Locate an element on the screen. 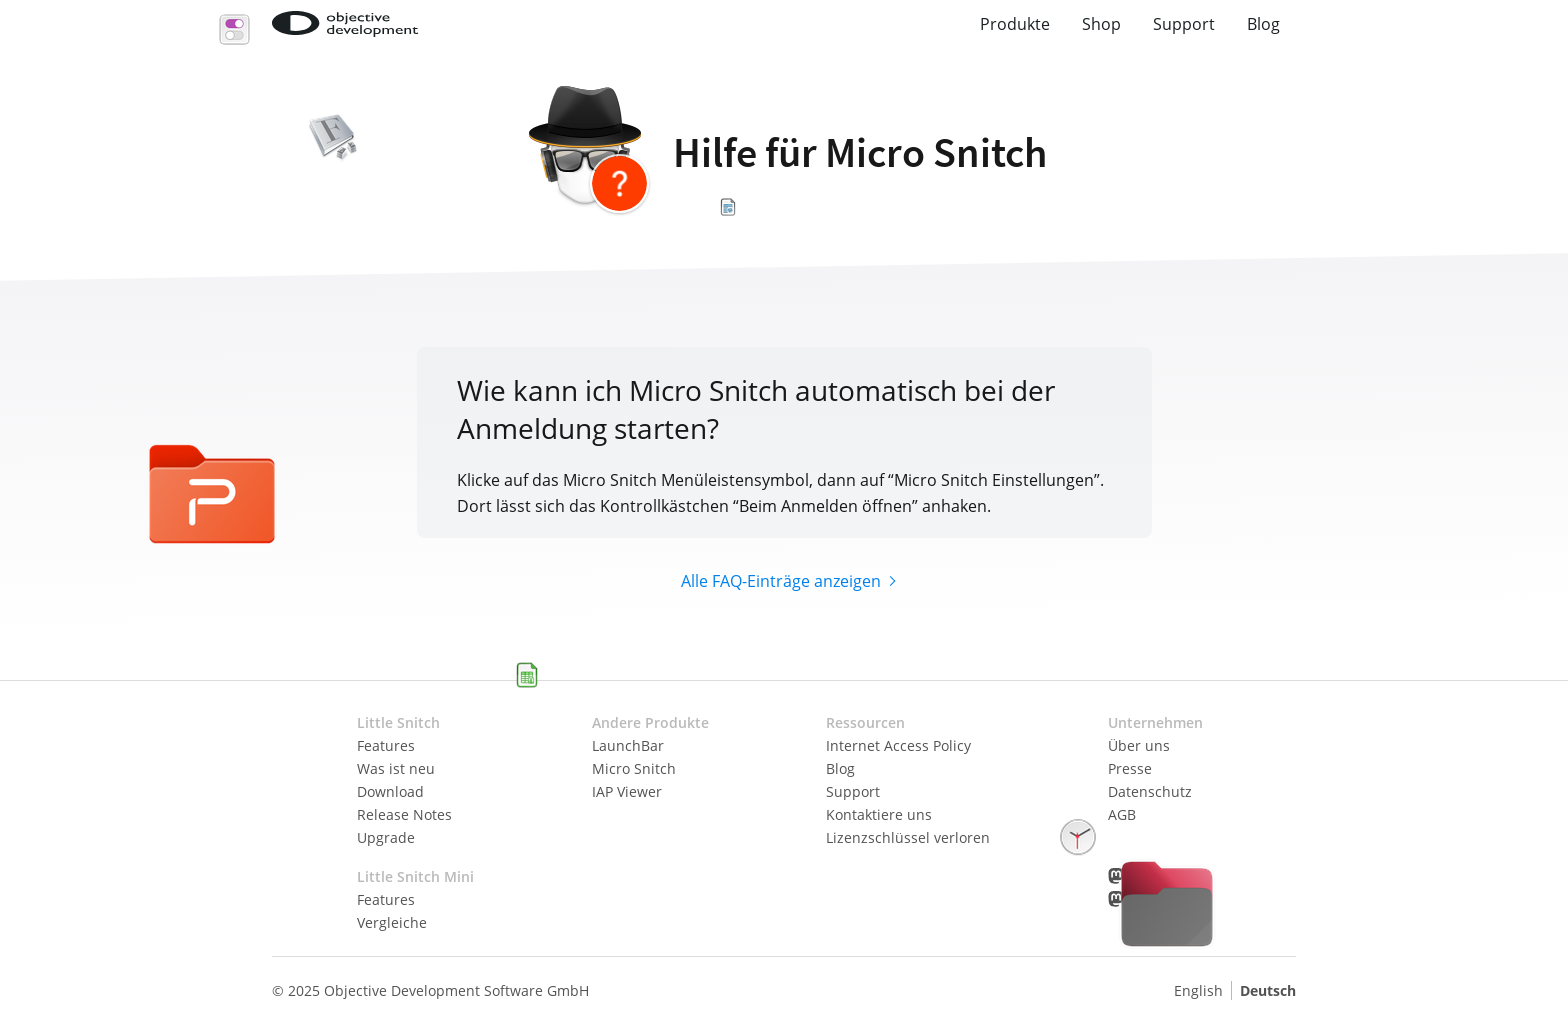  drop files here to move them into this folder is located at coordinates (1167, 904).